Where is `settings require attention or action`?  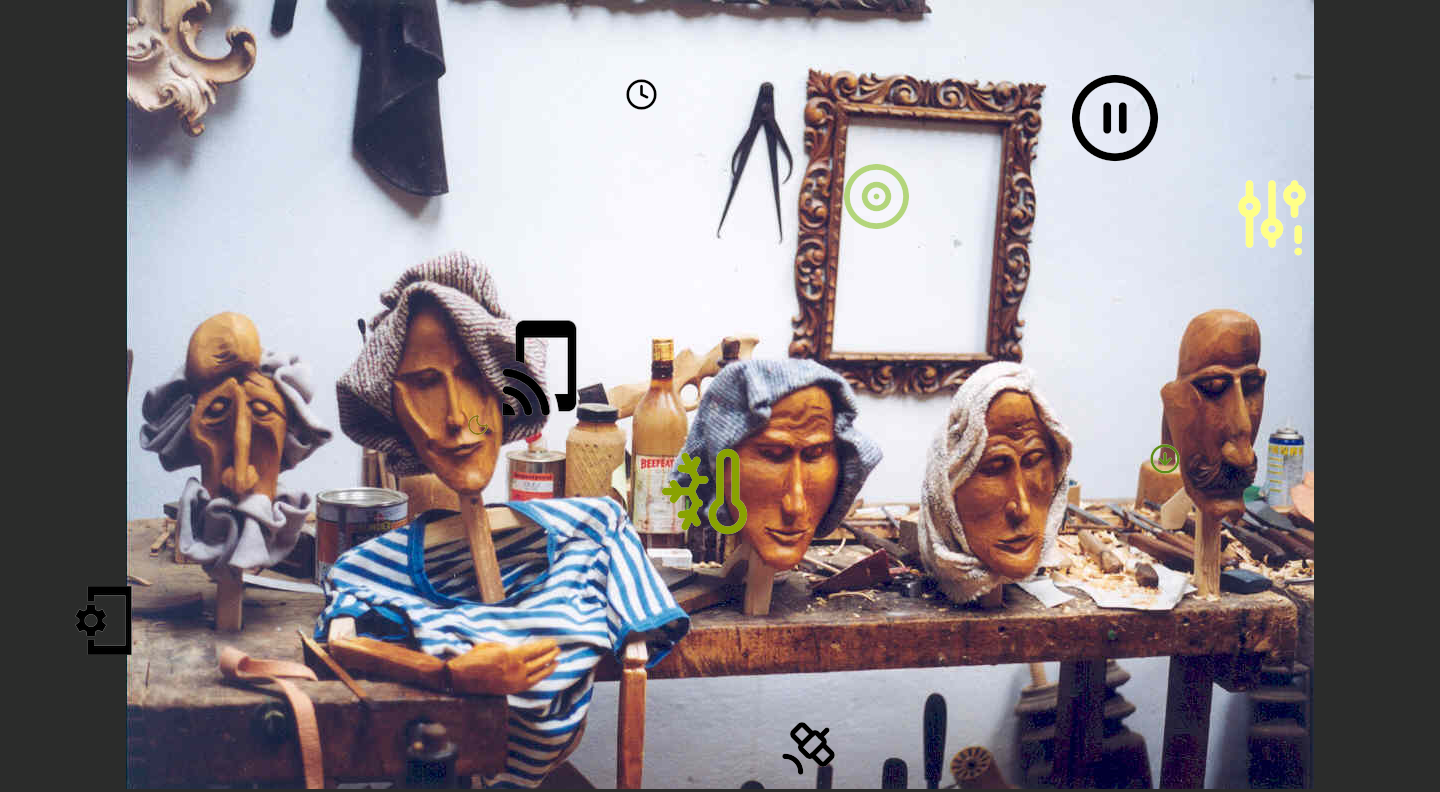
settings require attention or action is located at coordinates (1272, 214).